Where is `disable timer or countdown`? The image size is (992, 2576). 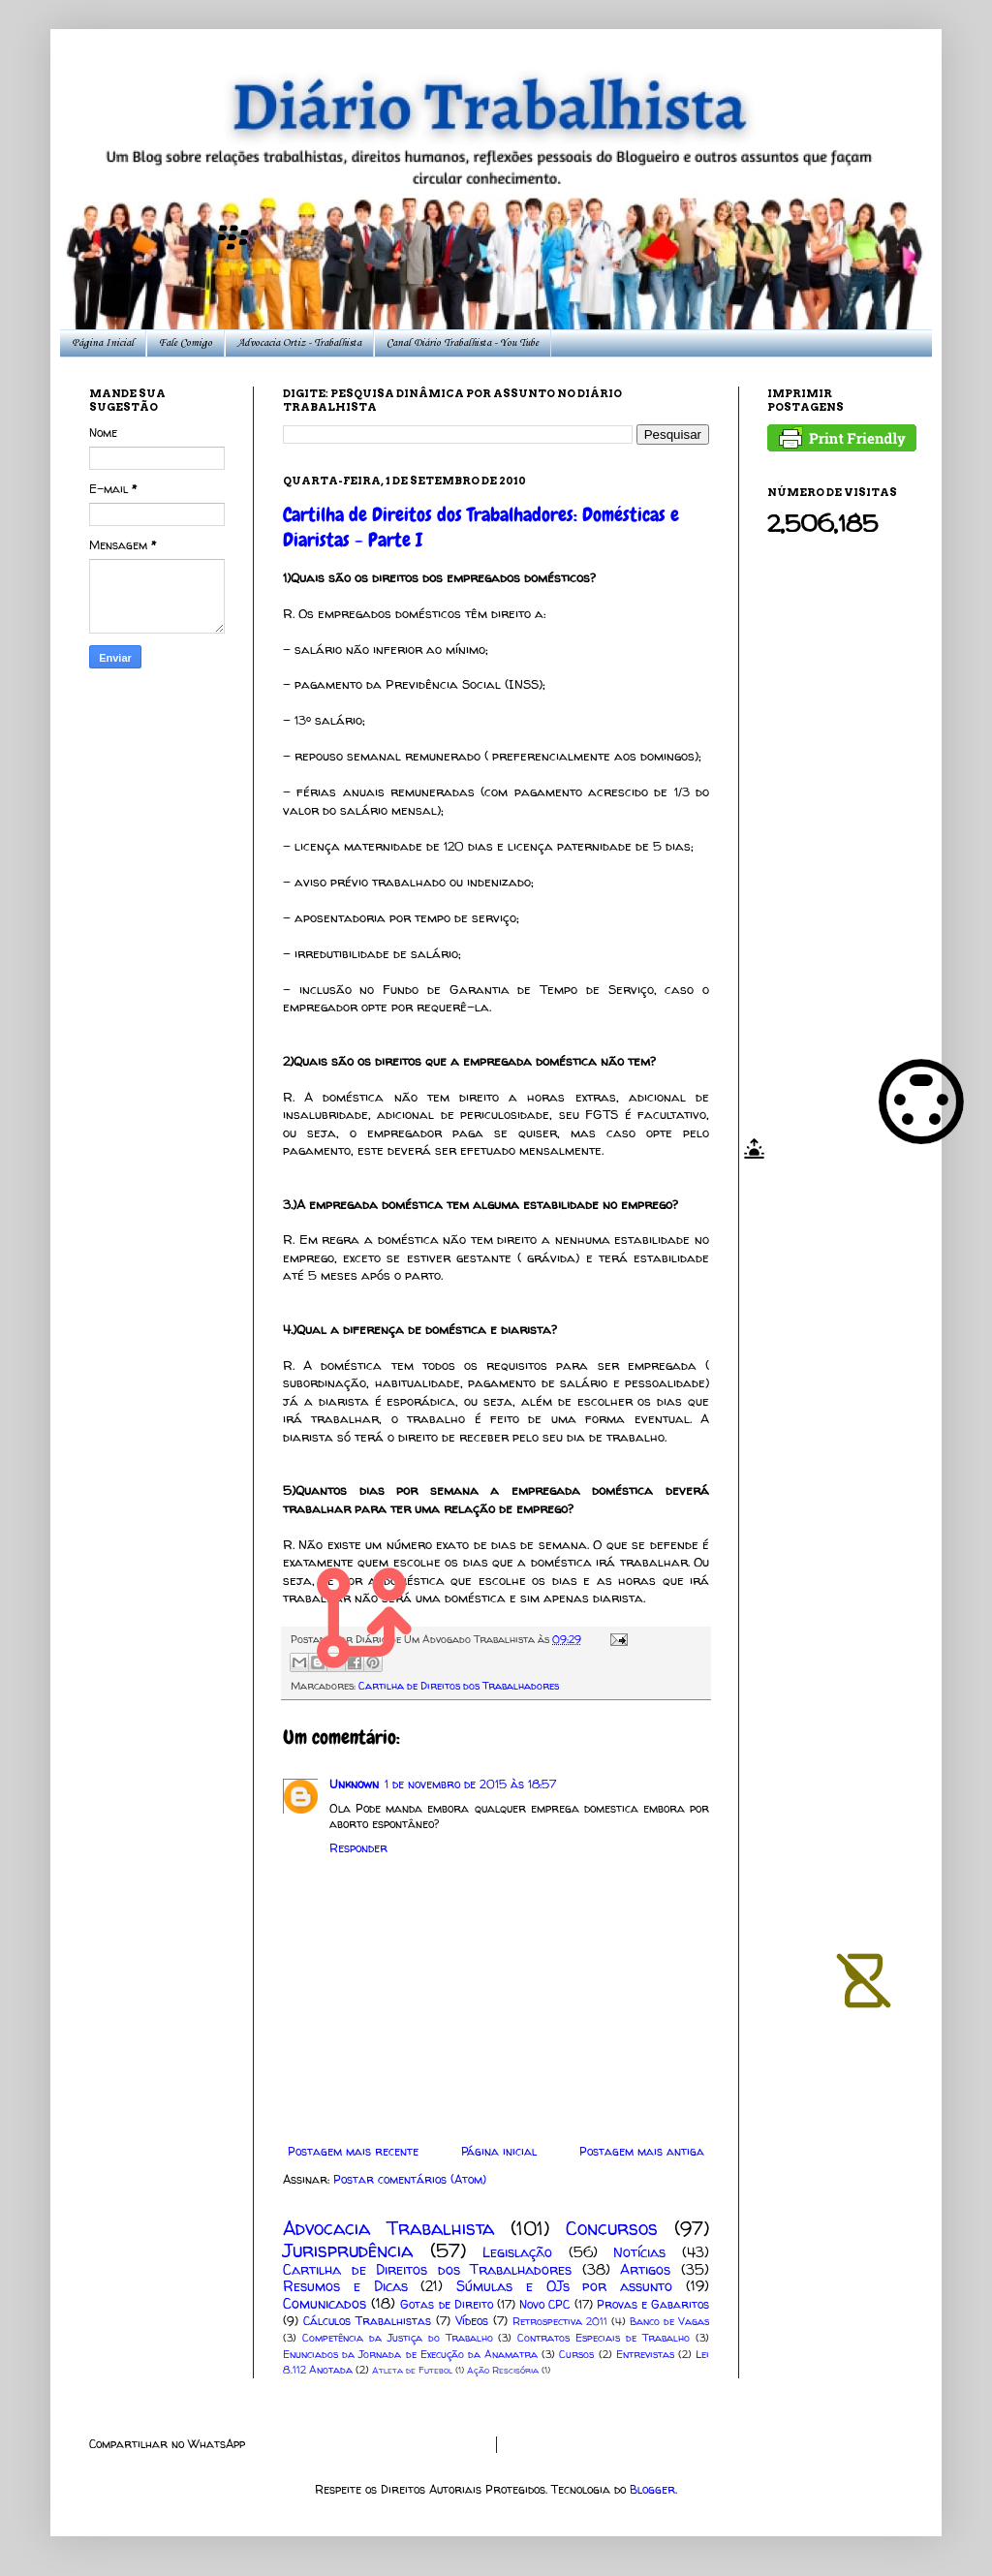
disable timer or countdown is located at coordinates (863, 1980).